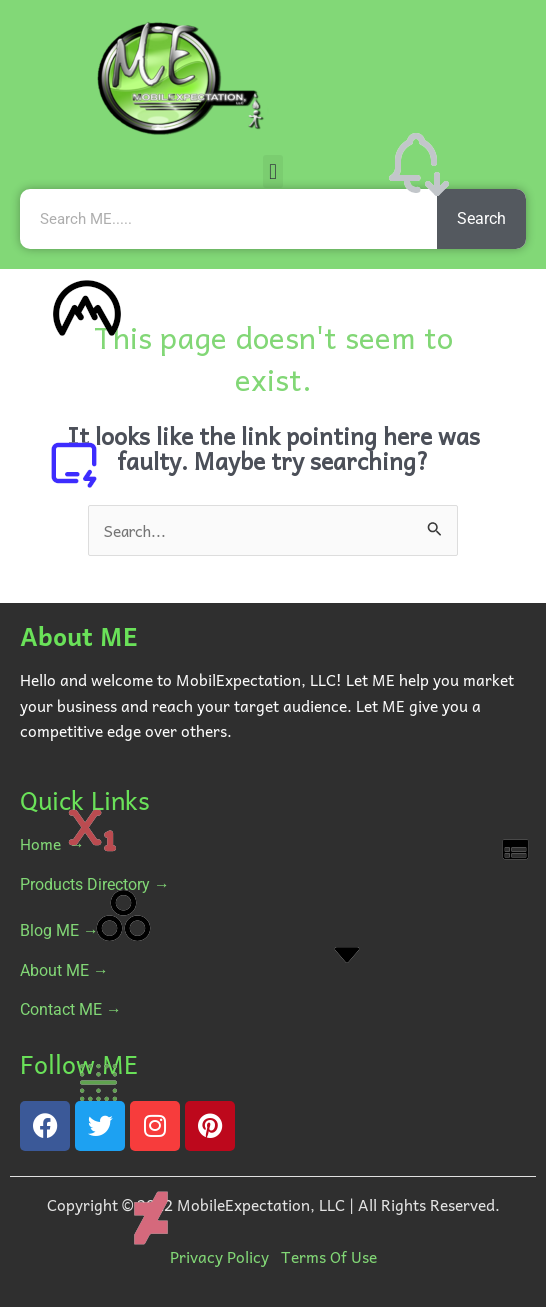  Describe the element at coordinates (98, 1082) in the screenshot. I see `apply horizontal border to selected cells` at that location.